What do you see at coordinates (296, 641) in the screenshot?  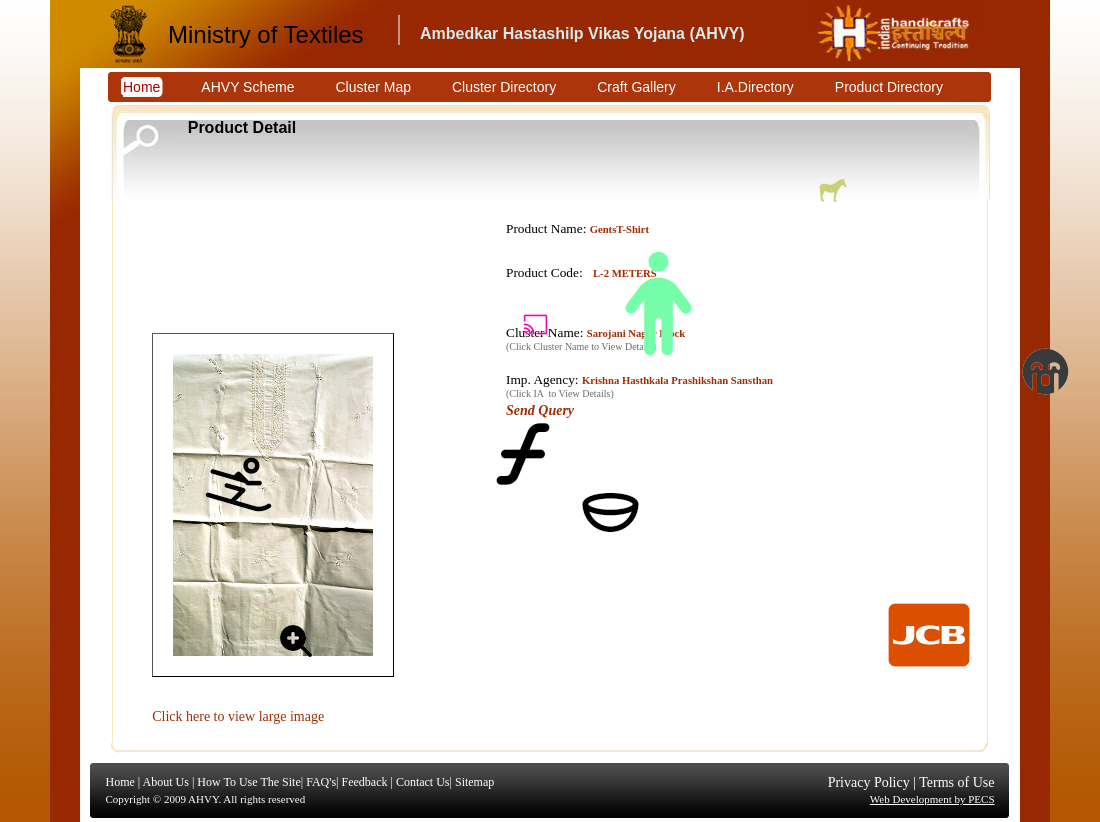 I see `zoom in on content` at bounding box center [296, 641].